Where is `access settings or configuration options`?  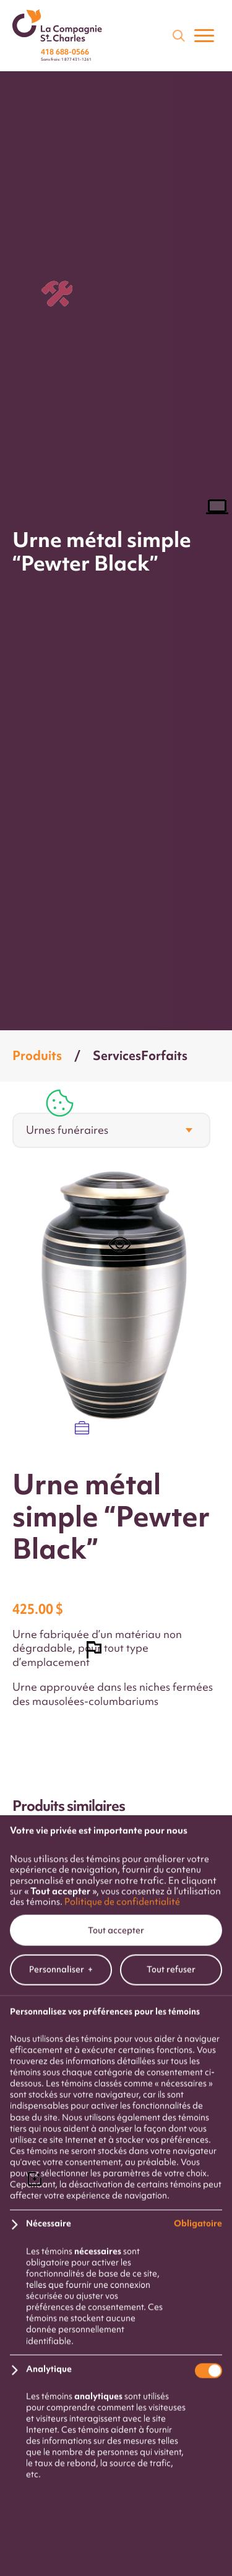 access settings or configuration options is located at coordinates (57, 294).